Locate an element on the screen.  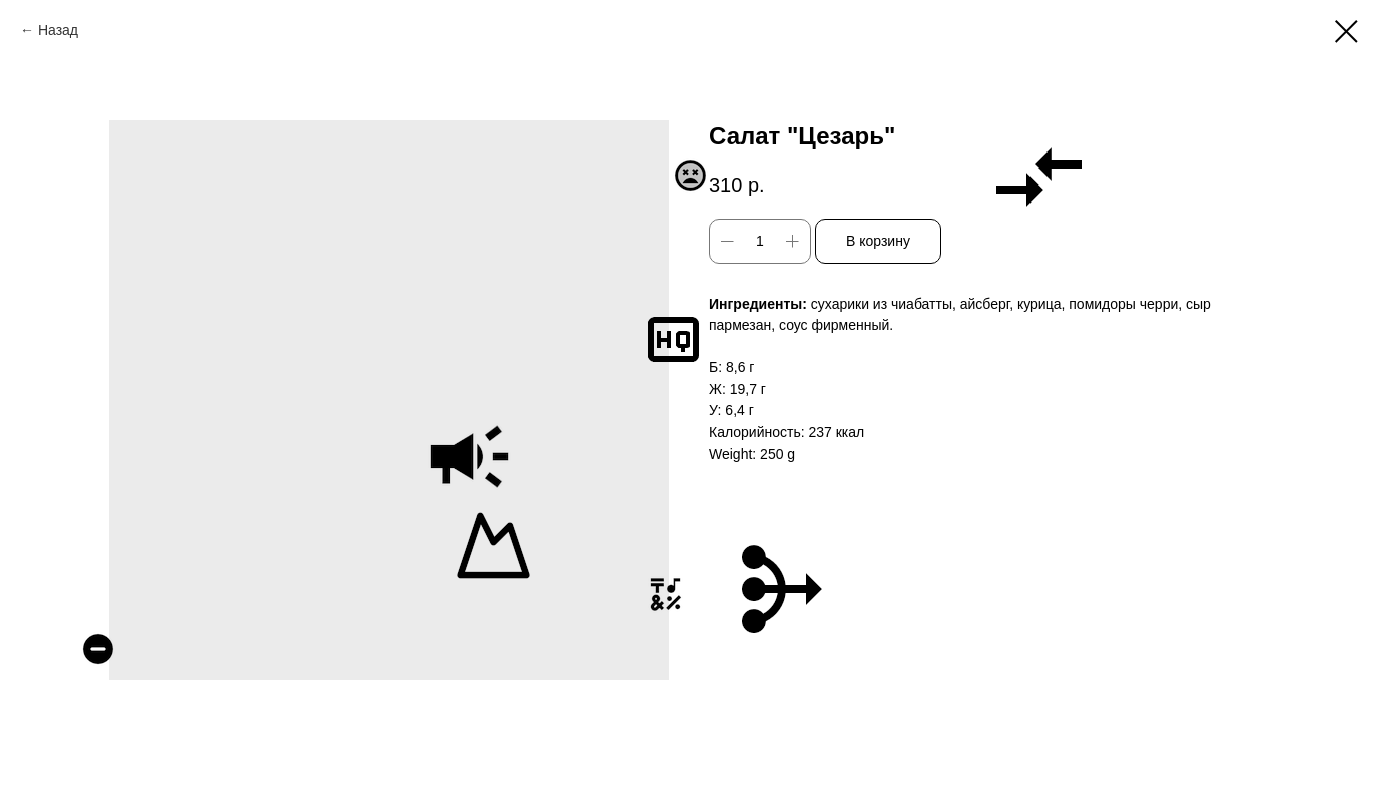
remove an item from a list is located at coordinates (98, 649).